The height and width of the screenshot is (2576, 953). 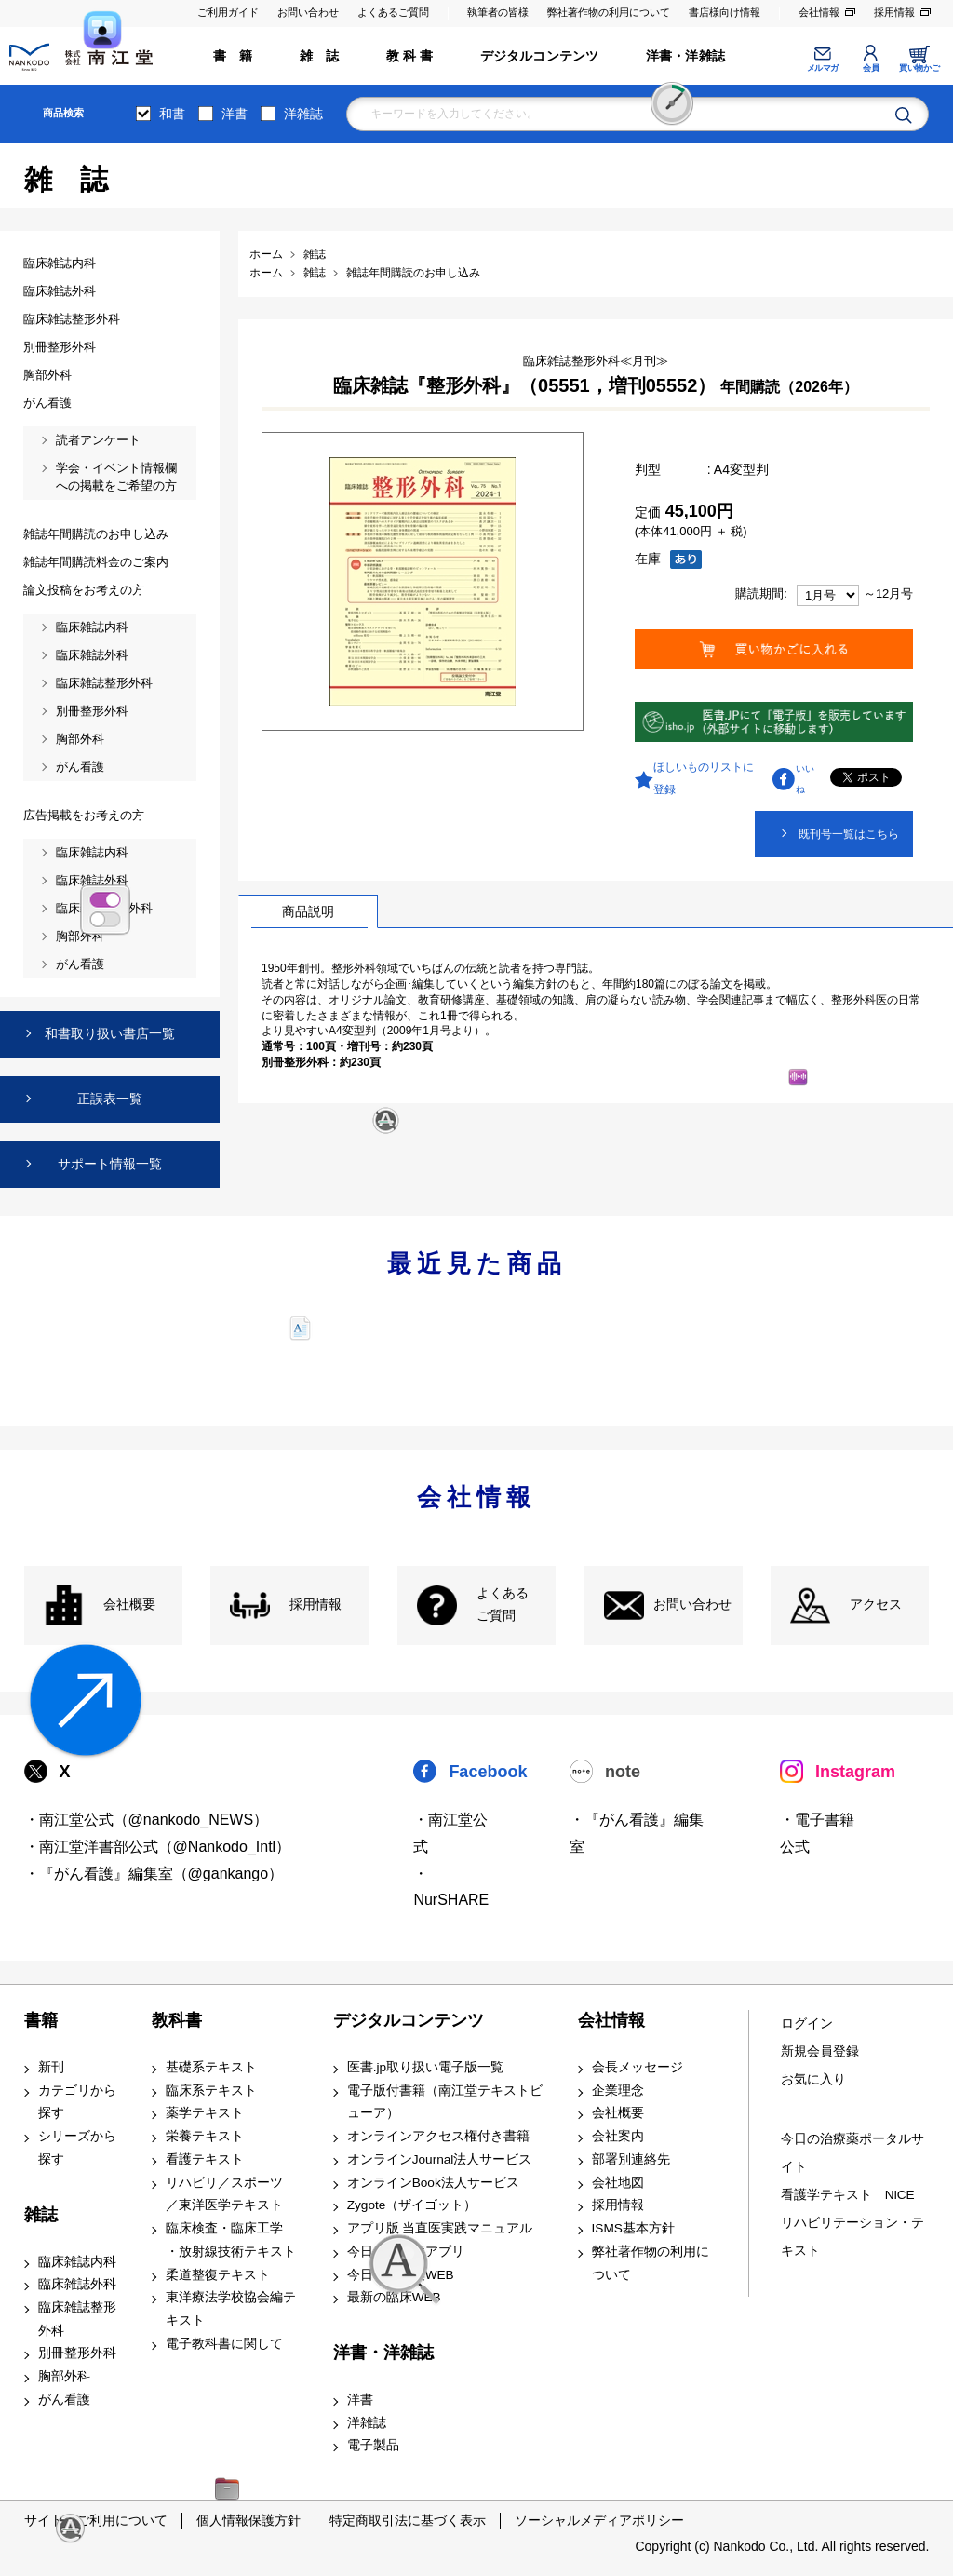 What do you see at coordinates (102, 30) in the screenshot?
I see `open the screen sharing app` at bounding box center [102, 30].